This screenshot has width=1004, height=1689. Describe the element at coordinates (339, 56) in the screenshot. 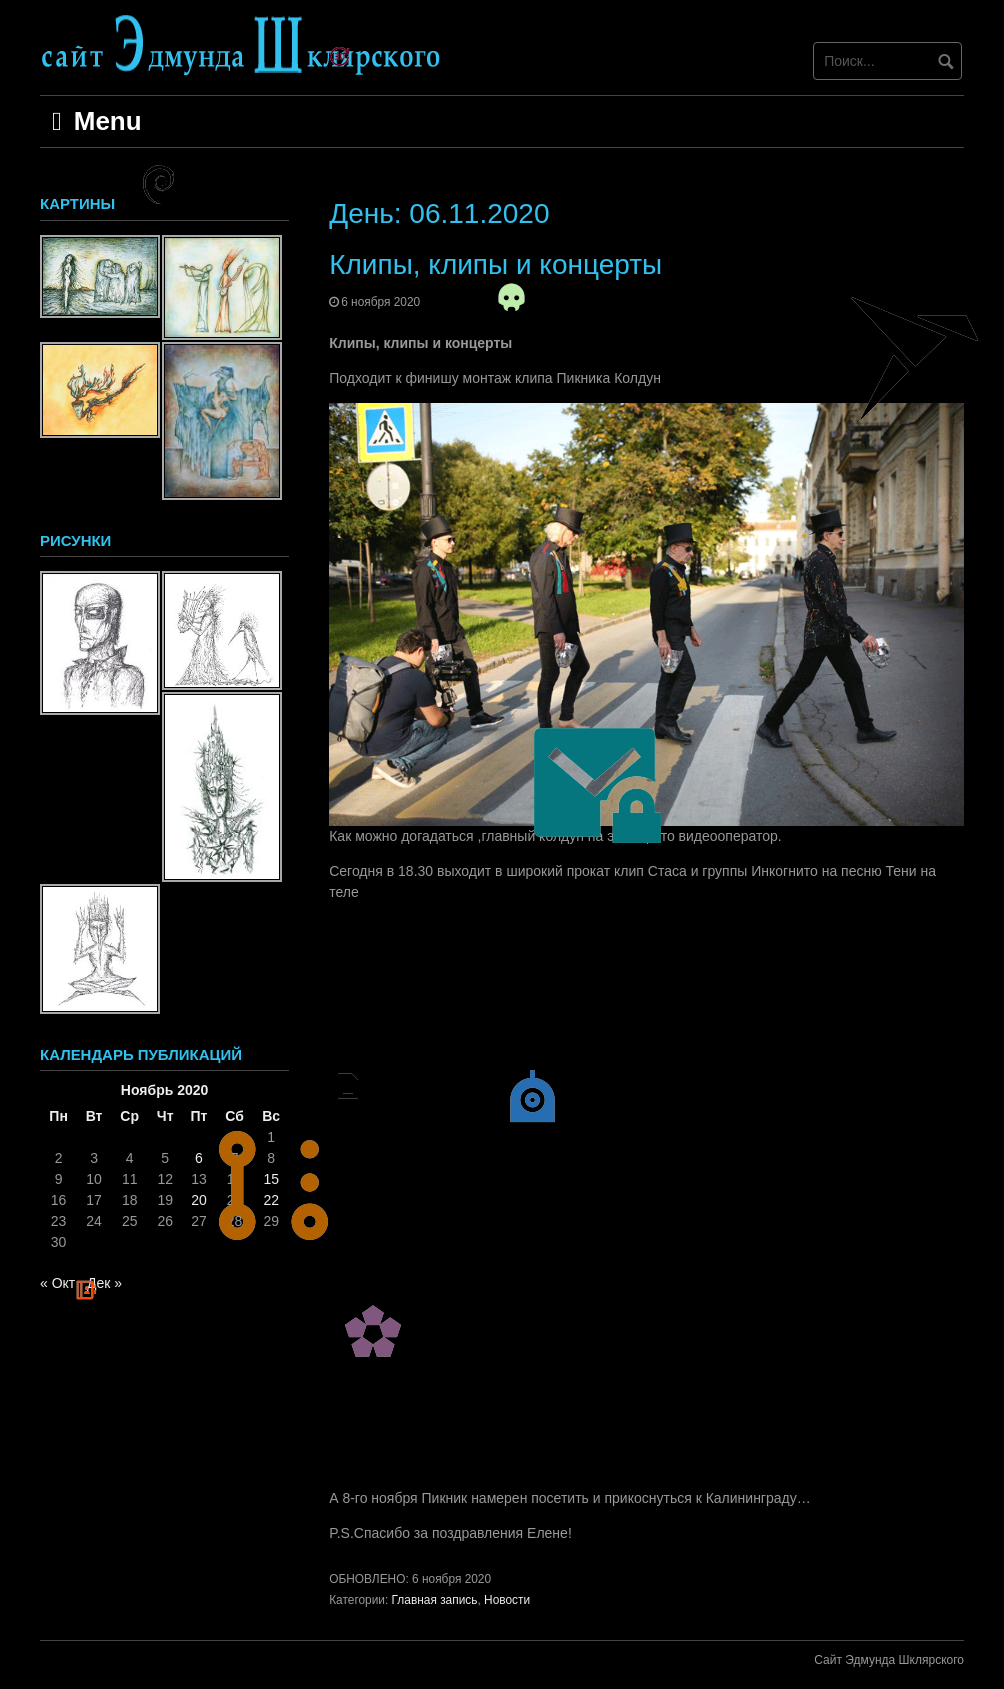

I see `skip forward 30 seconds` at that location.